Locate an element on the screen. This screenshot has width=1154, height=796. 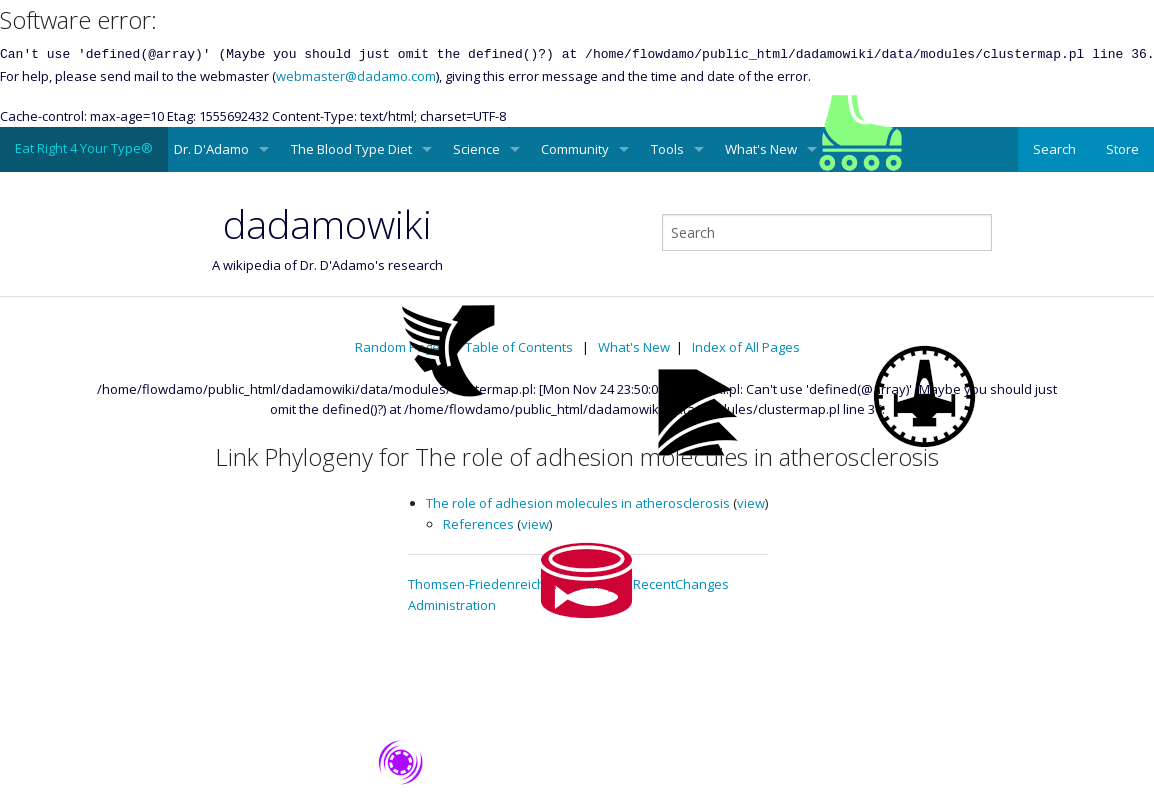
access roller skating or skating-related activities is located at coordinates (860, 126).